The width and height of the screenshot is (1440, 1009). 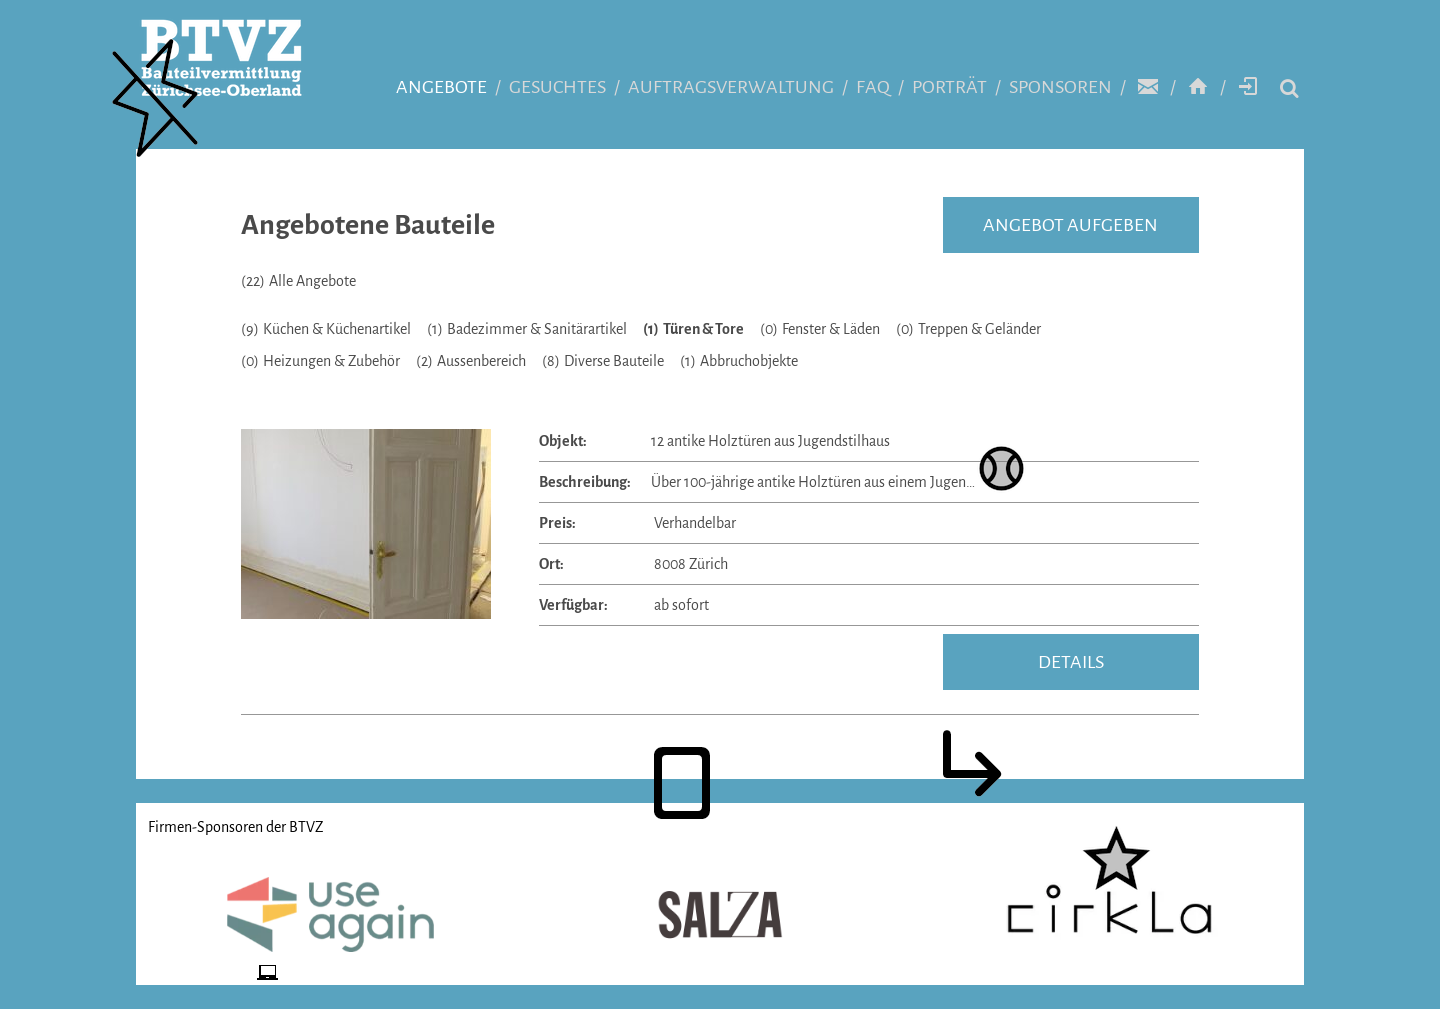 What do you see at coordinates (975, 762) in the screenshot?
I see `navigate to a subdirectory or nested folder` at bounding box center [975, 762].